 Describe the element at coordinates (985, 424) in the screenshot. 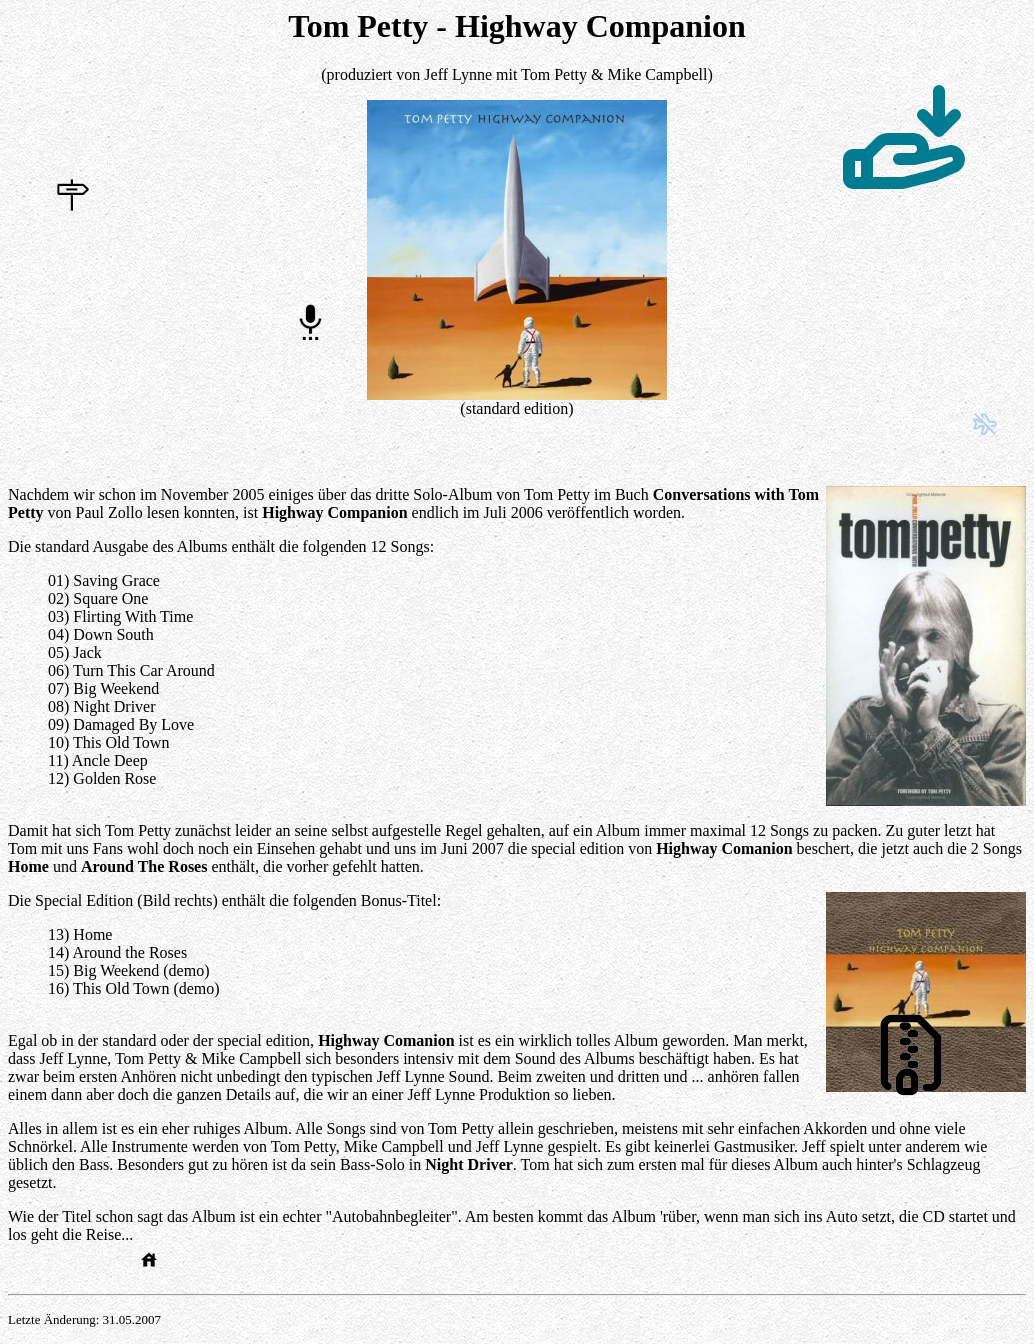

I see `disable airplane mode` at that location.